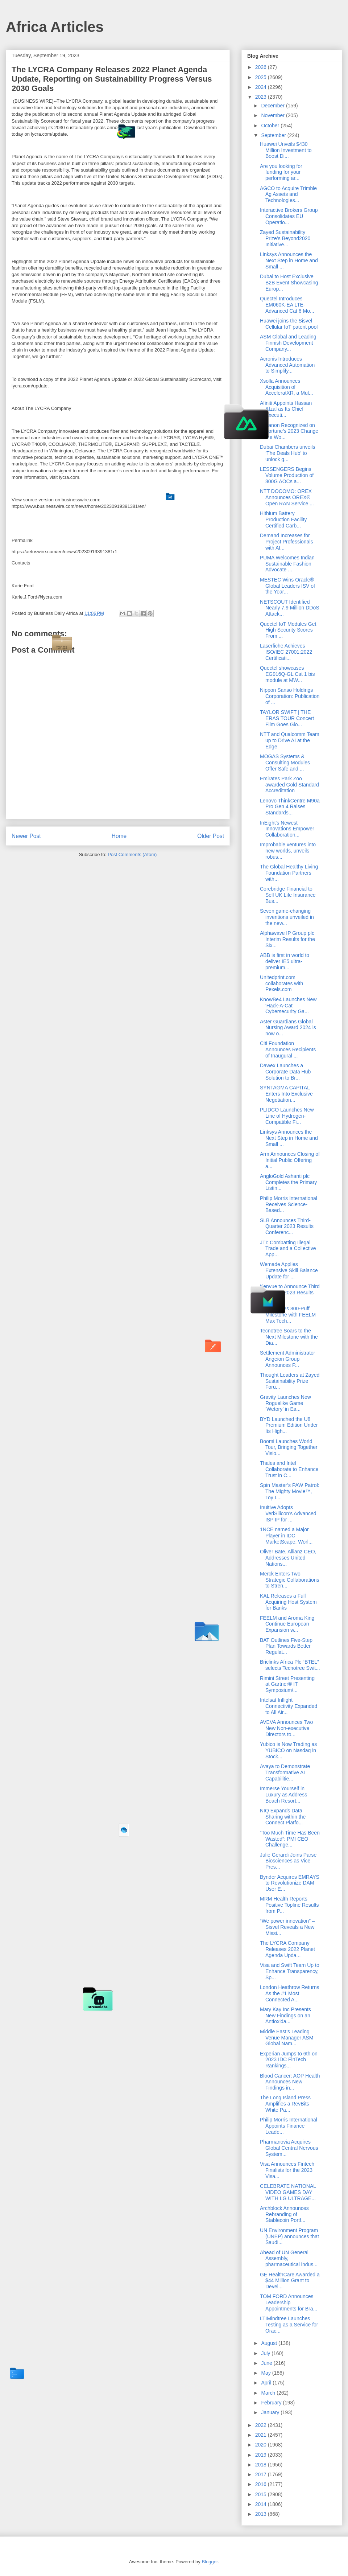 This screenshot has height=2576, width=348. I want to click on open jetbrains mps project folder, so click(268, 1301).